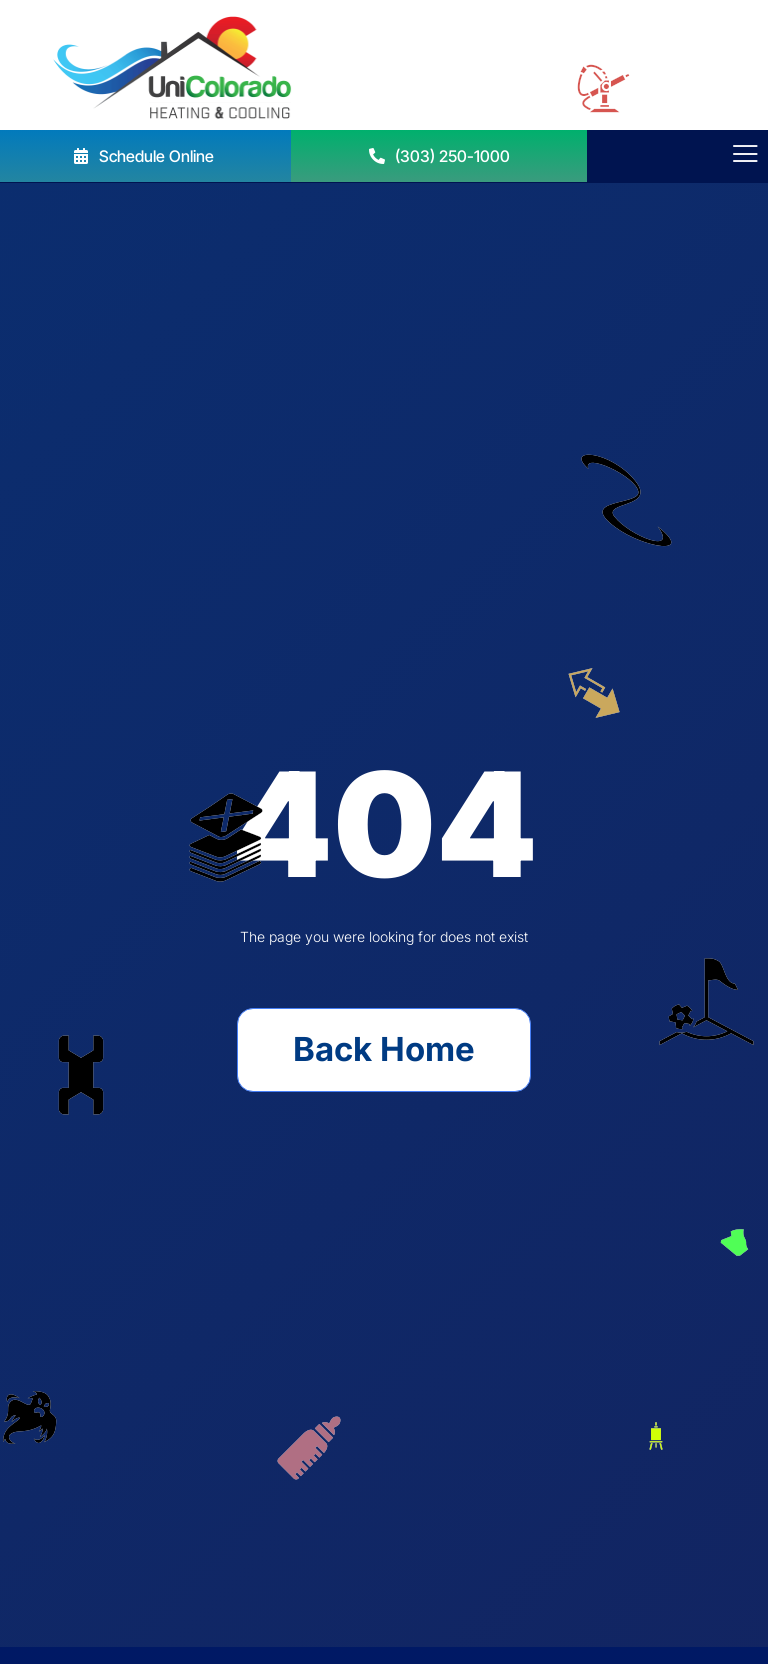 This screenshot has height=1664, width=768. What do you see at coordinates (734, 1242) in the screenshot?
I see `select algeria as your country or region` at bounding box center [734, 1242].